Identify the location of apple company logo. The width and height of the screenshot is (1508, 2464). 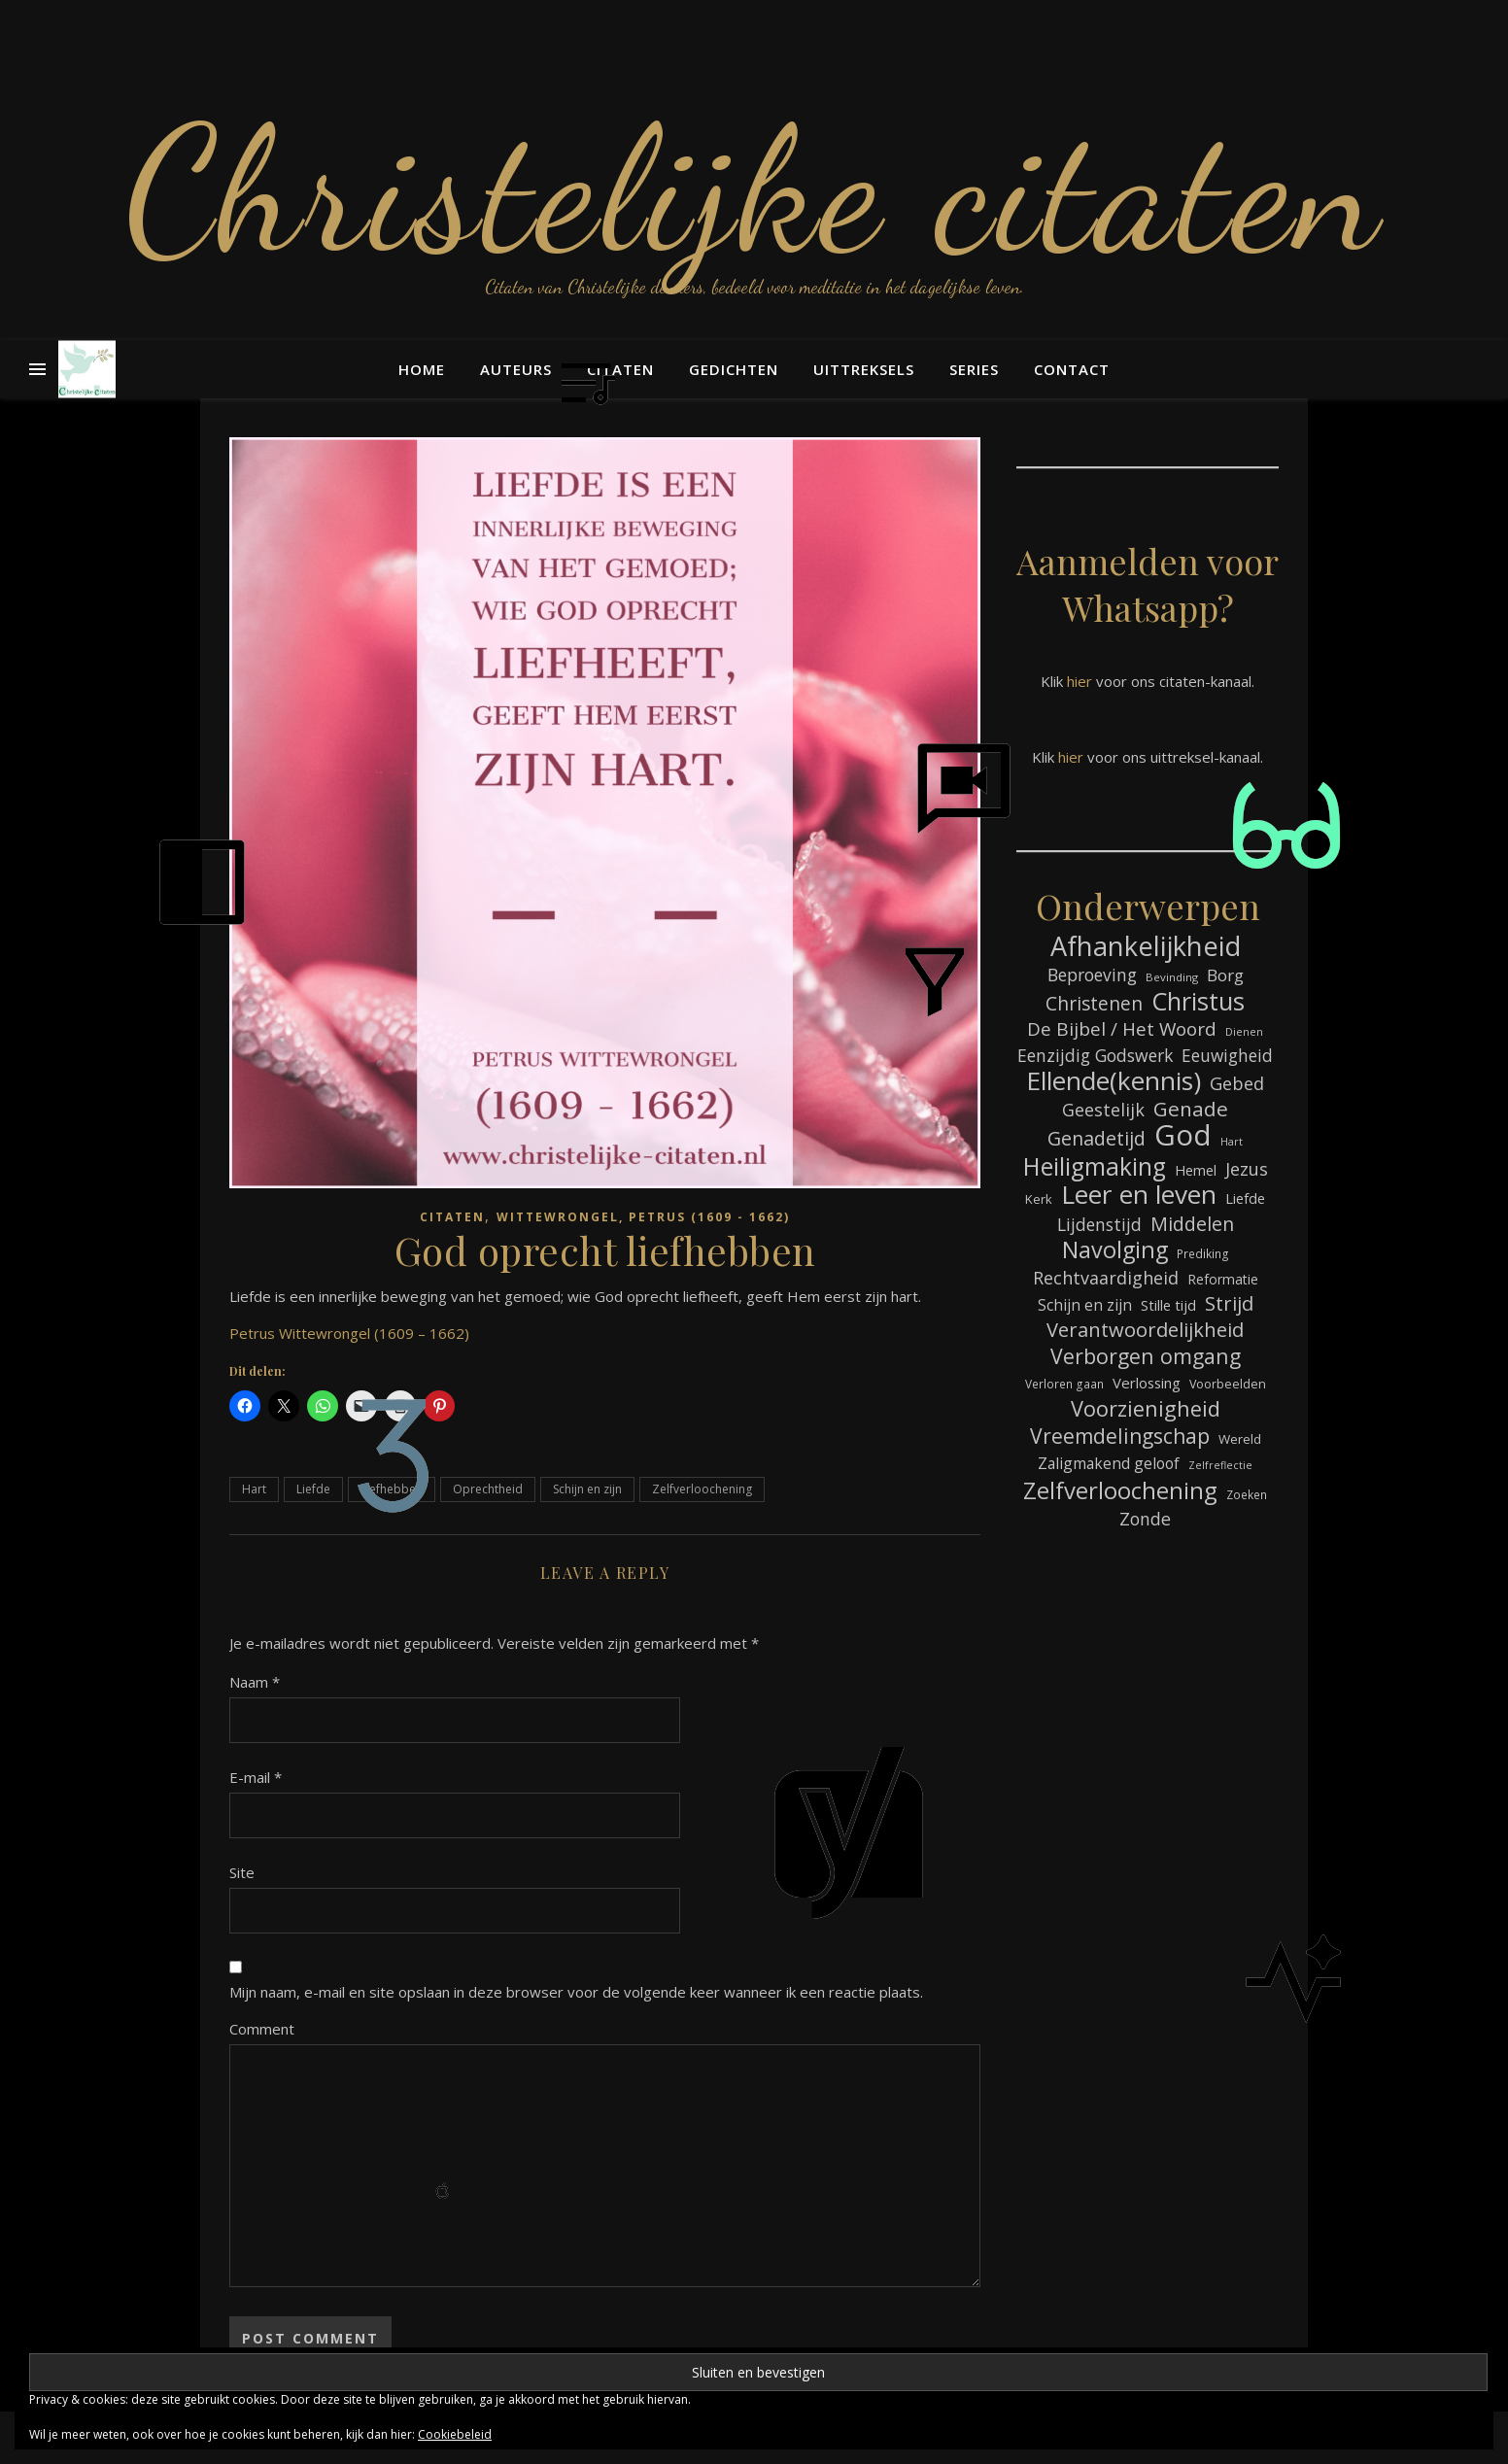
(442, 2190).